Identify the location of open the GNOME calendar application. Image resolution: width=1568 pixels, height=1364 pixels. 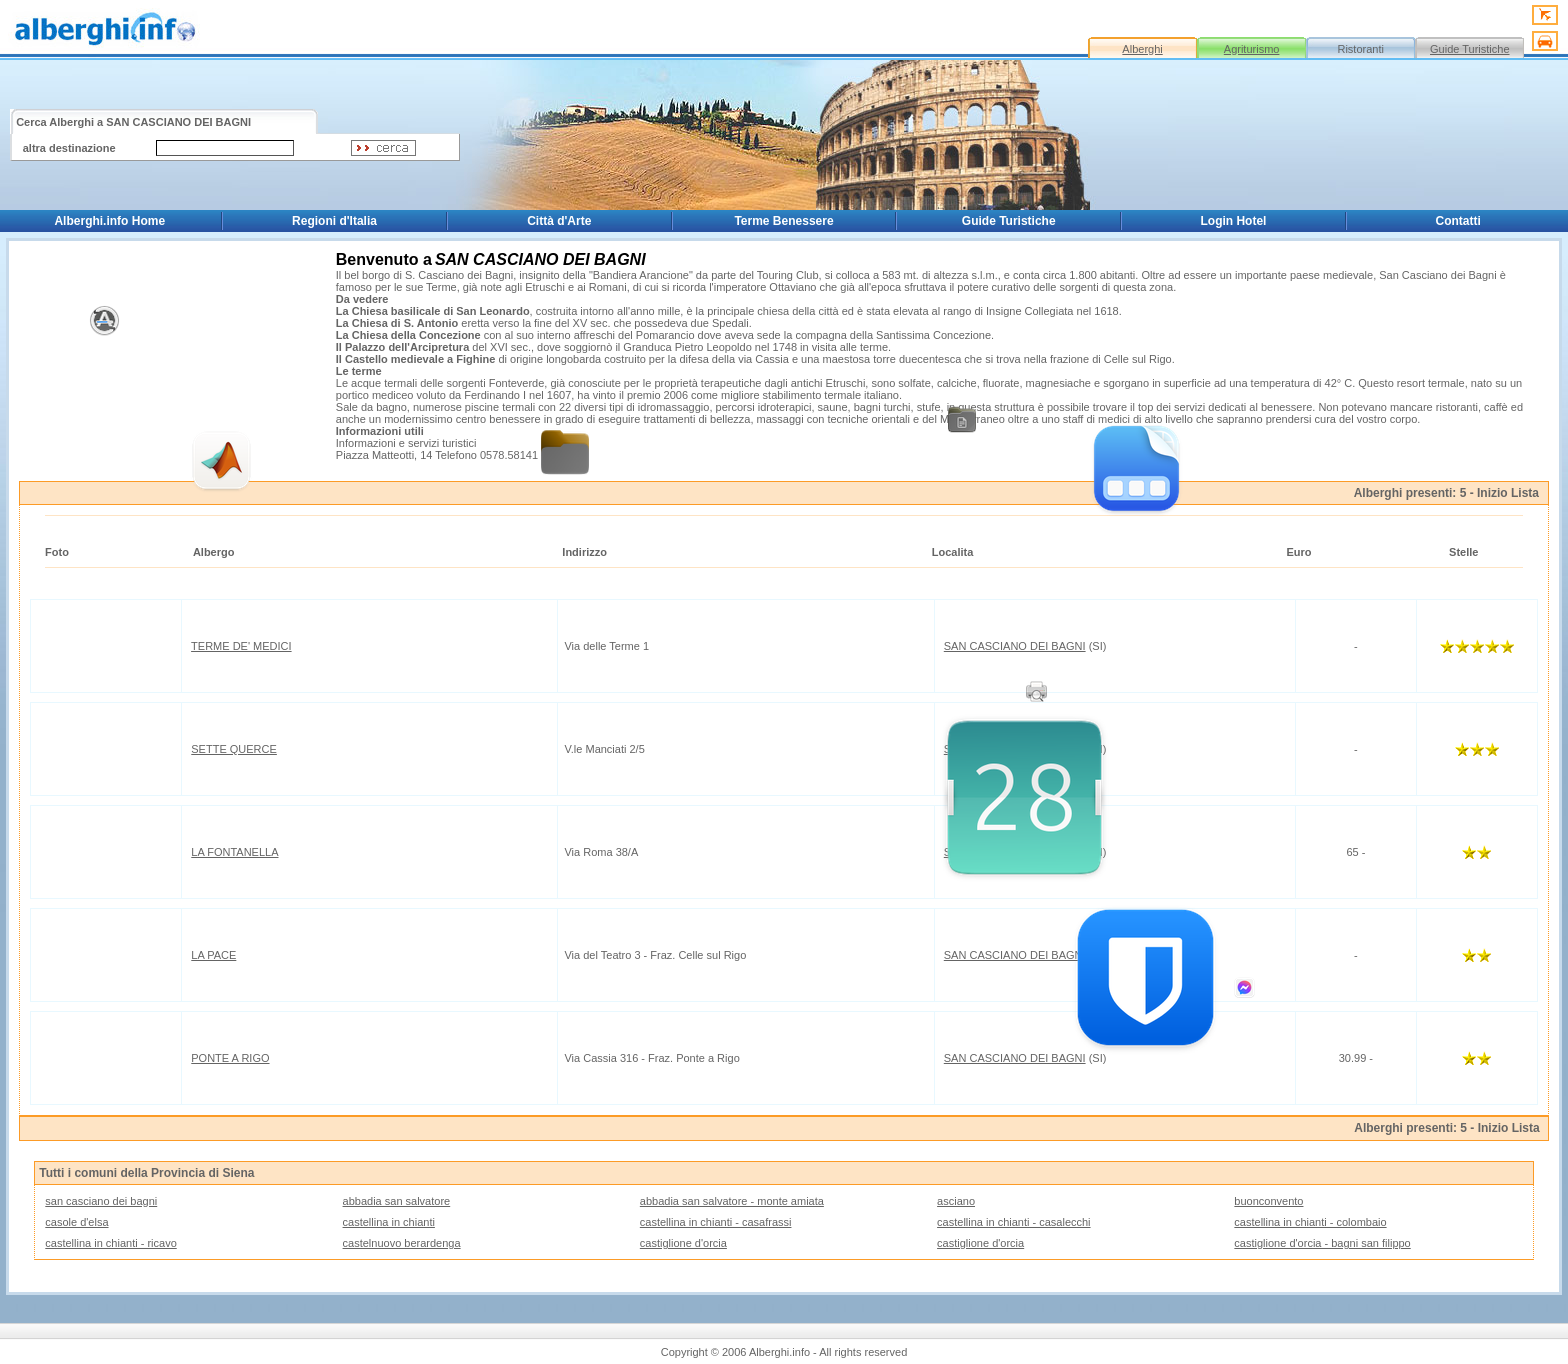
(1024, 797).